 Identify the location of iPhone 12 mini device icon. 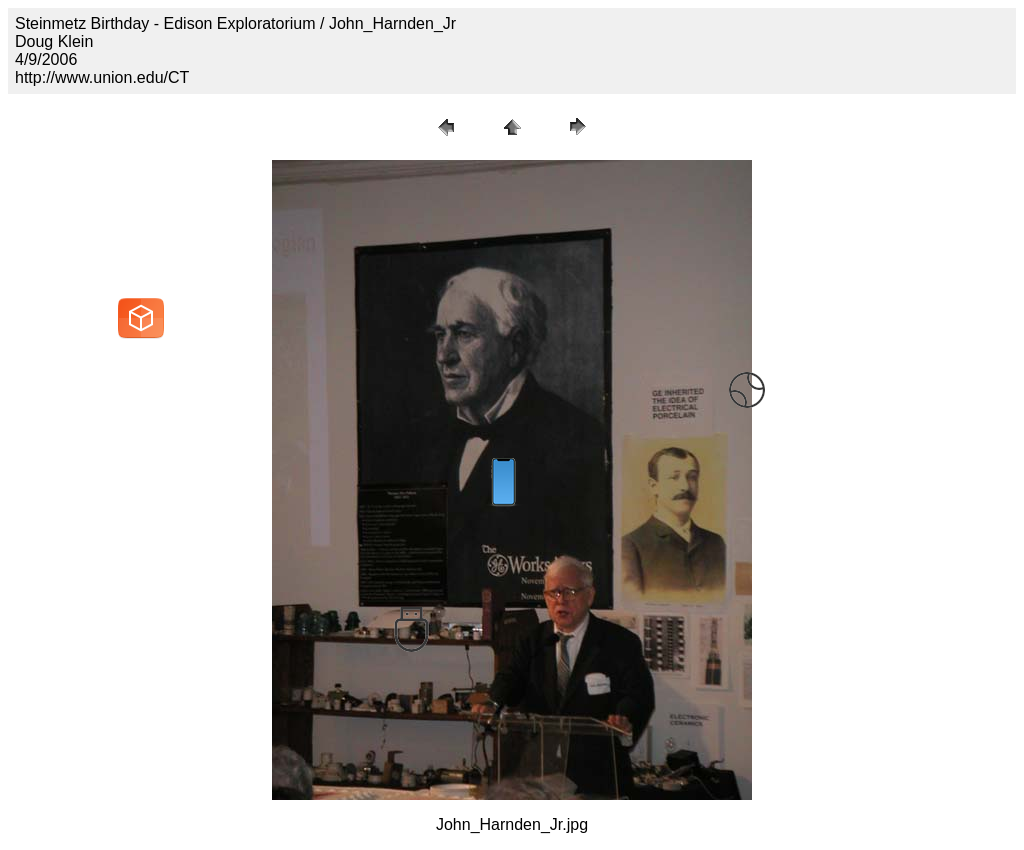
(503, 482).